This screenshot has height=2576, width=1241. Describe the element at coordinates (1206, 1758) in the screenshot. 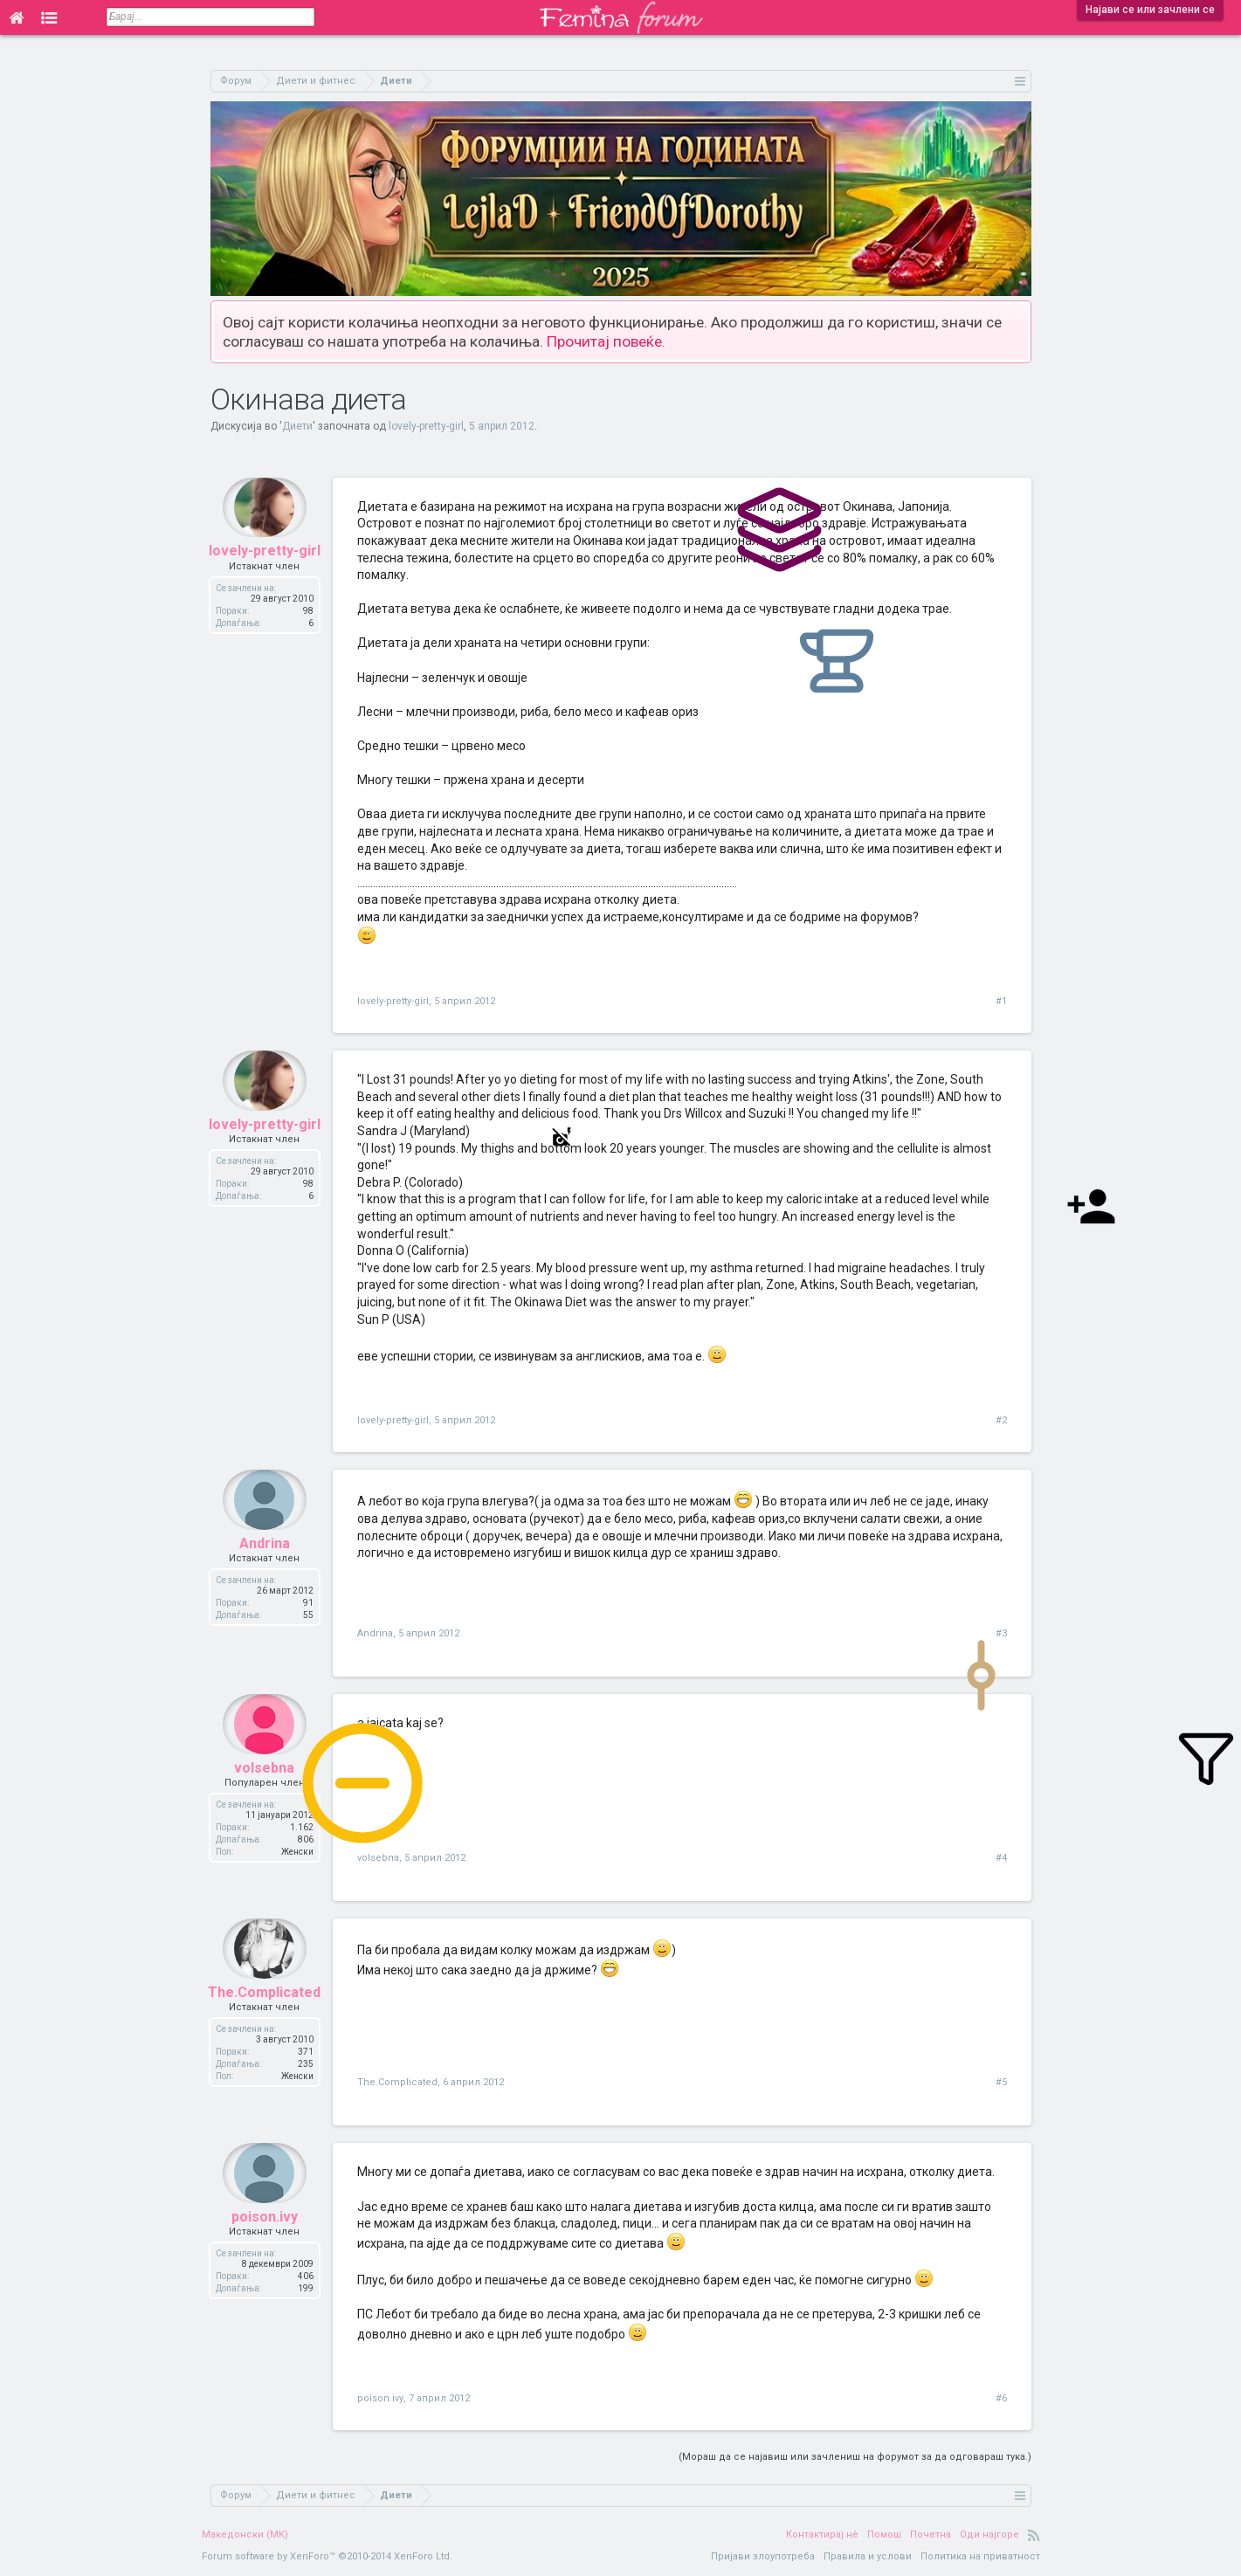

I see `filter or sort content` at that location.